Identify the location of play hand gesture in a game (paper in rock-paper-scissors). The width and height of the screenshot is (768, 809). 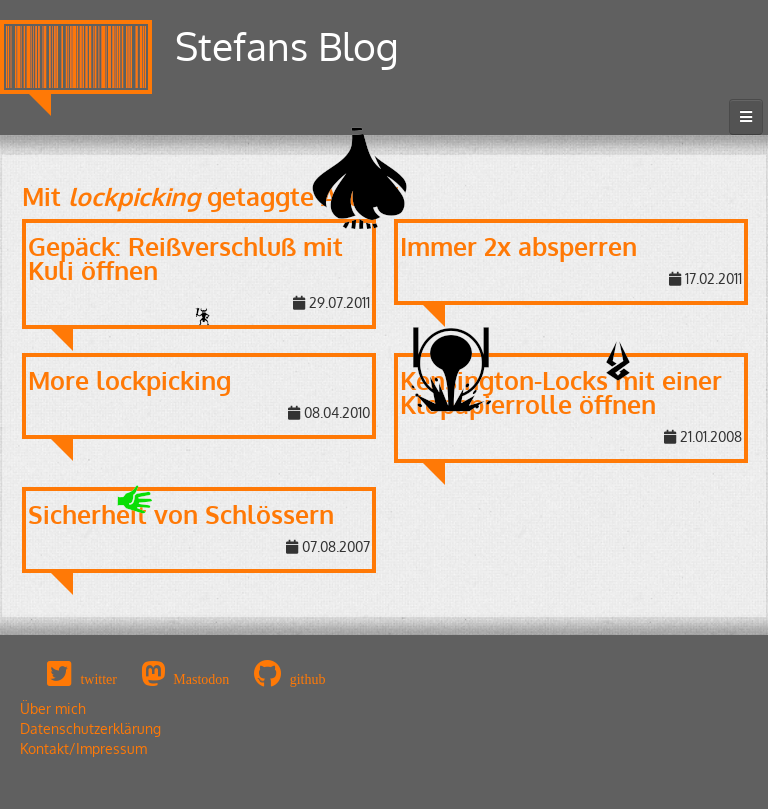
(135, 498).